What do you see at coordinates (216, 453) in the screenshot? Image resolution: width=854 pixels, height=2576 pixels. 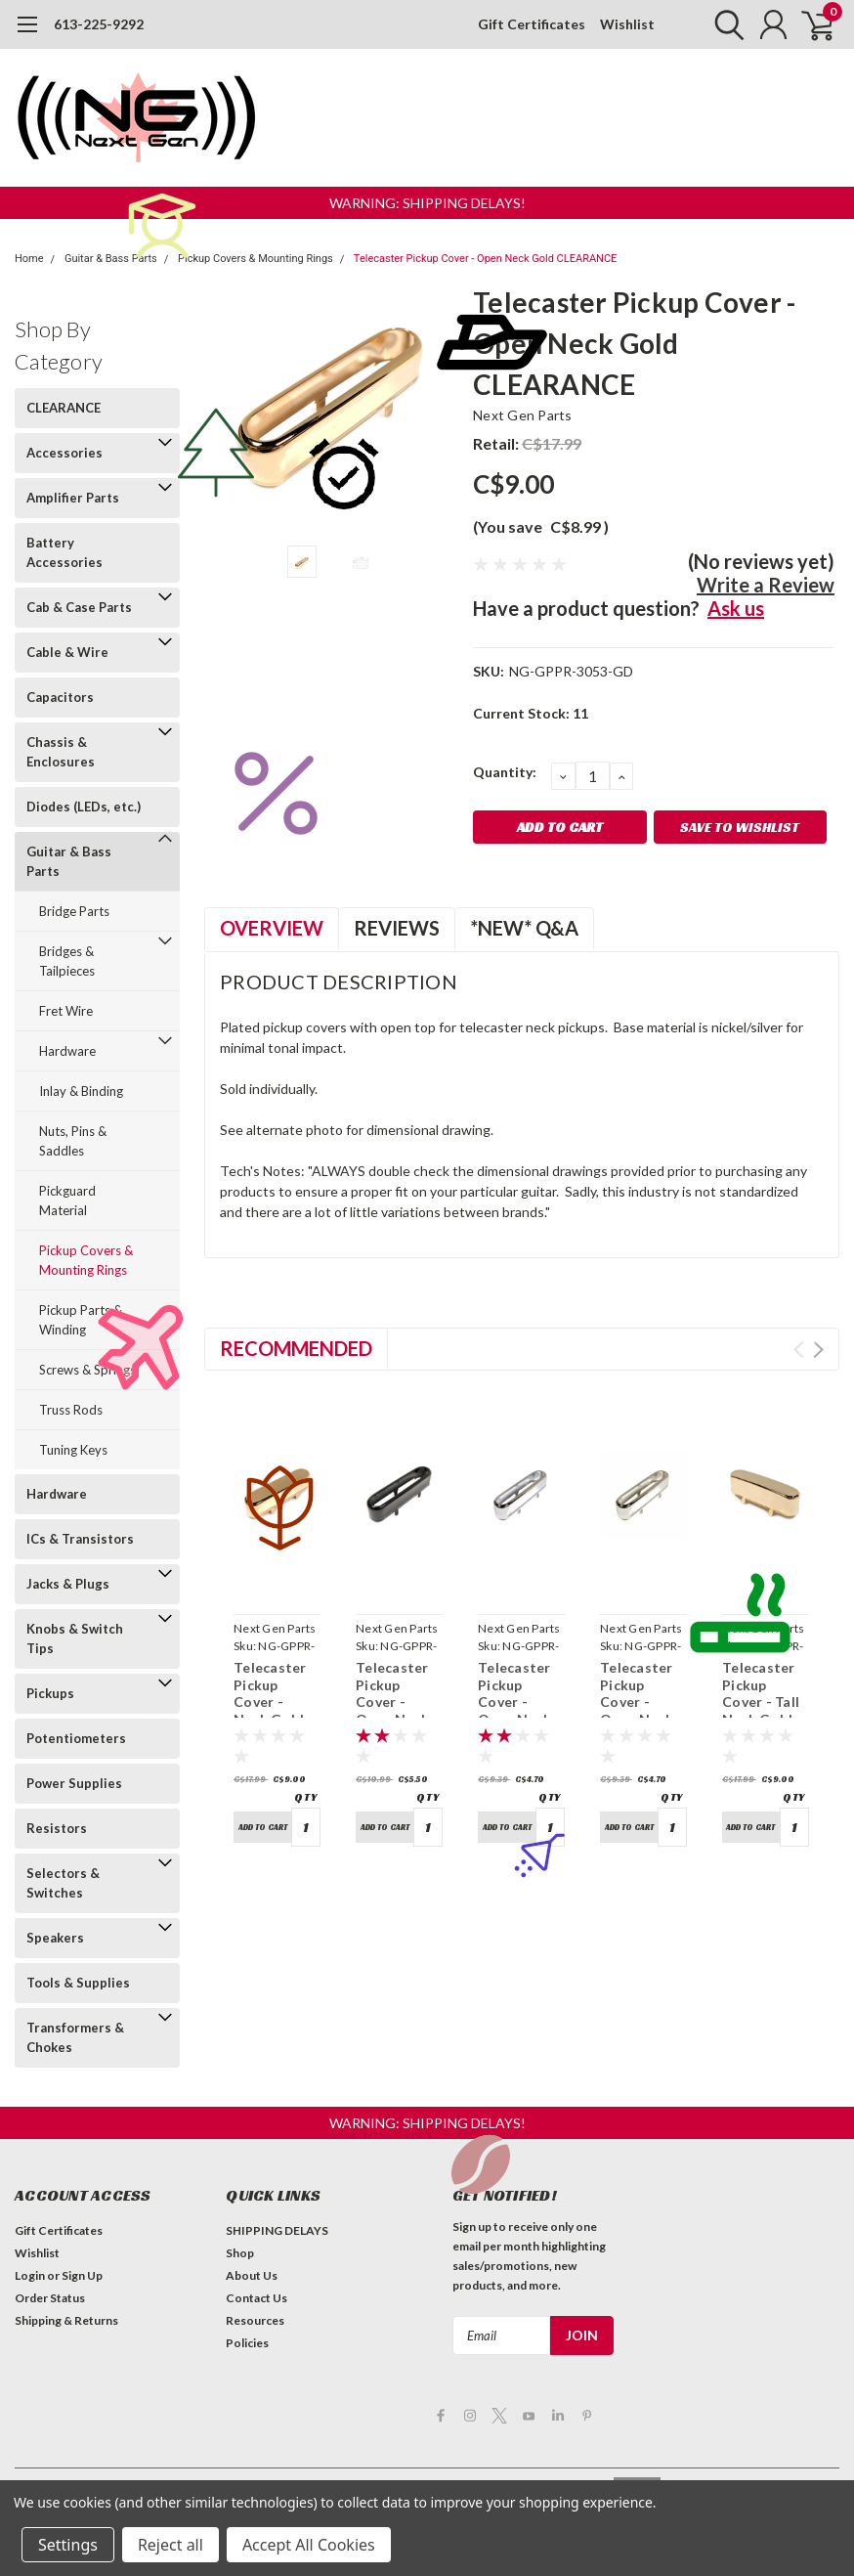 I see `access nature or outdoor-related content` at bounding box center [216, 453].